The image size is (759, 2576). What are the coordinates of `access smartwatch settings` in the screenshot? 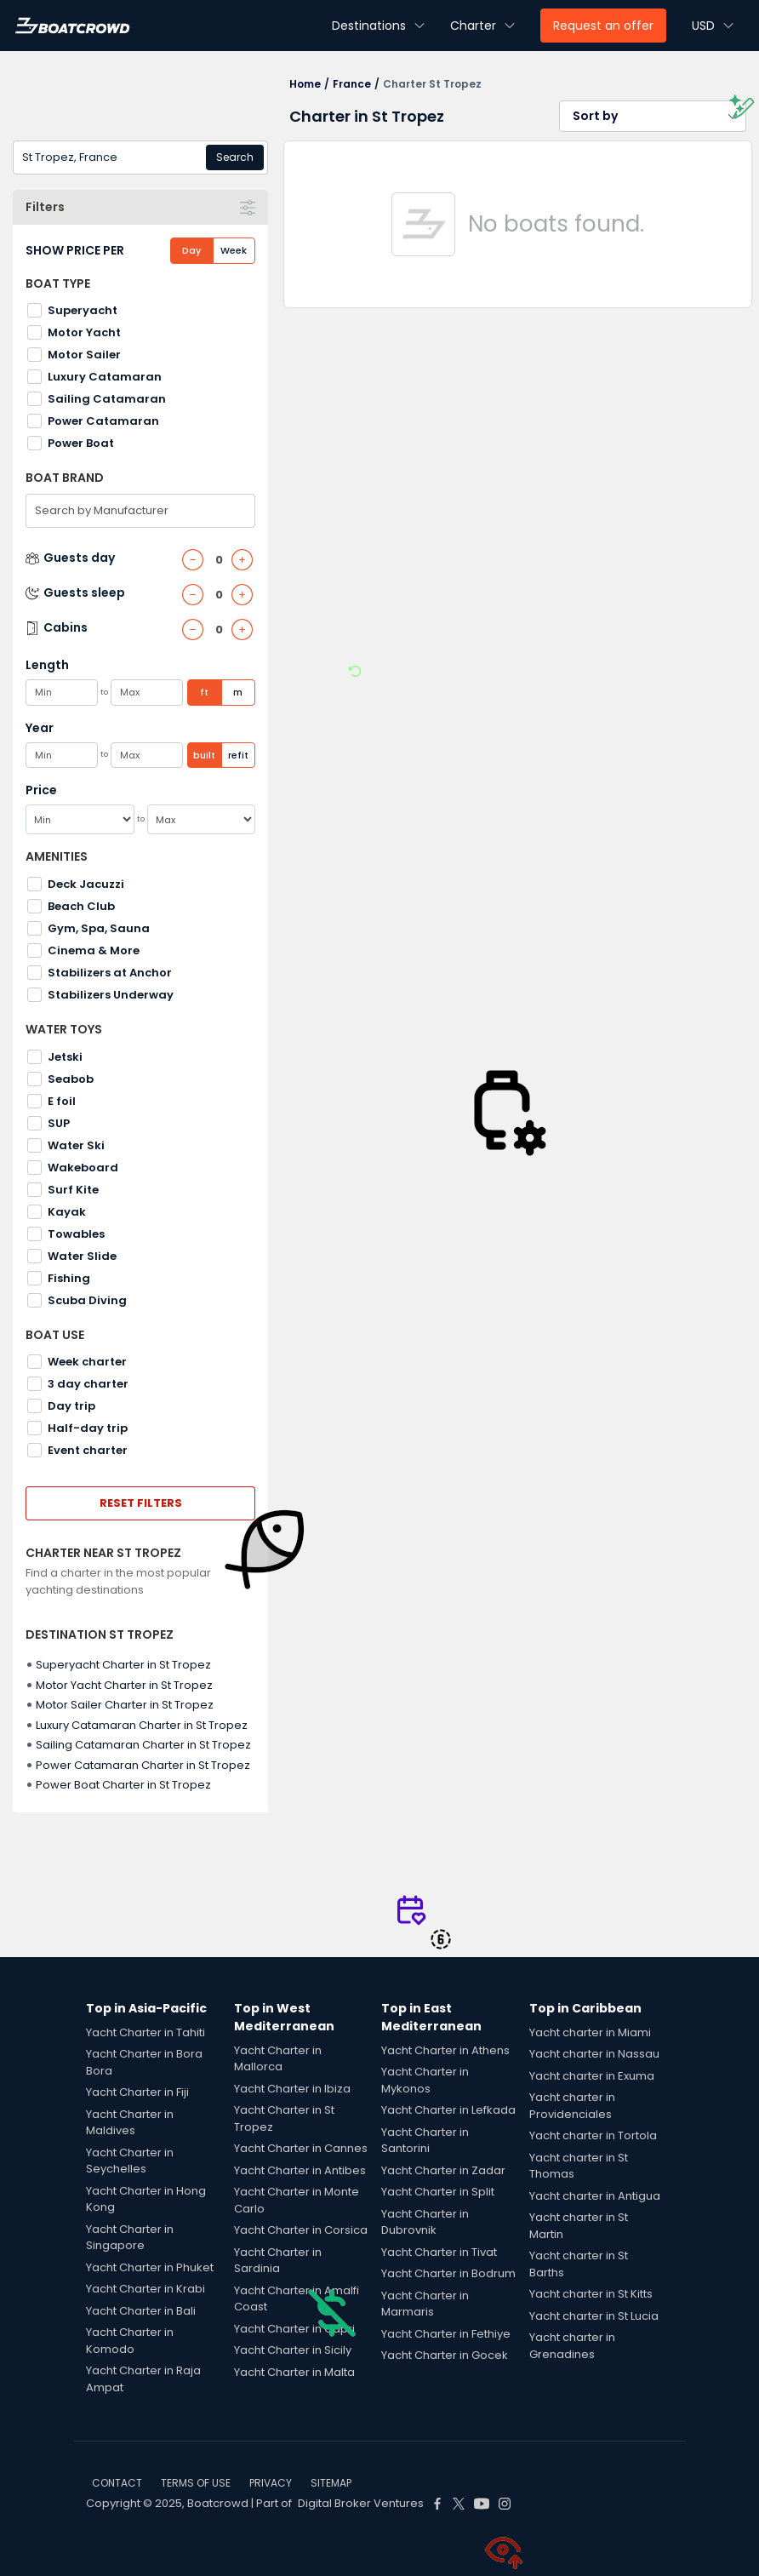 It's located at (502, 1110).